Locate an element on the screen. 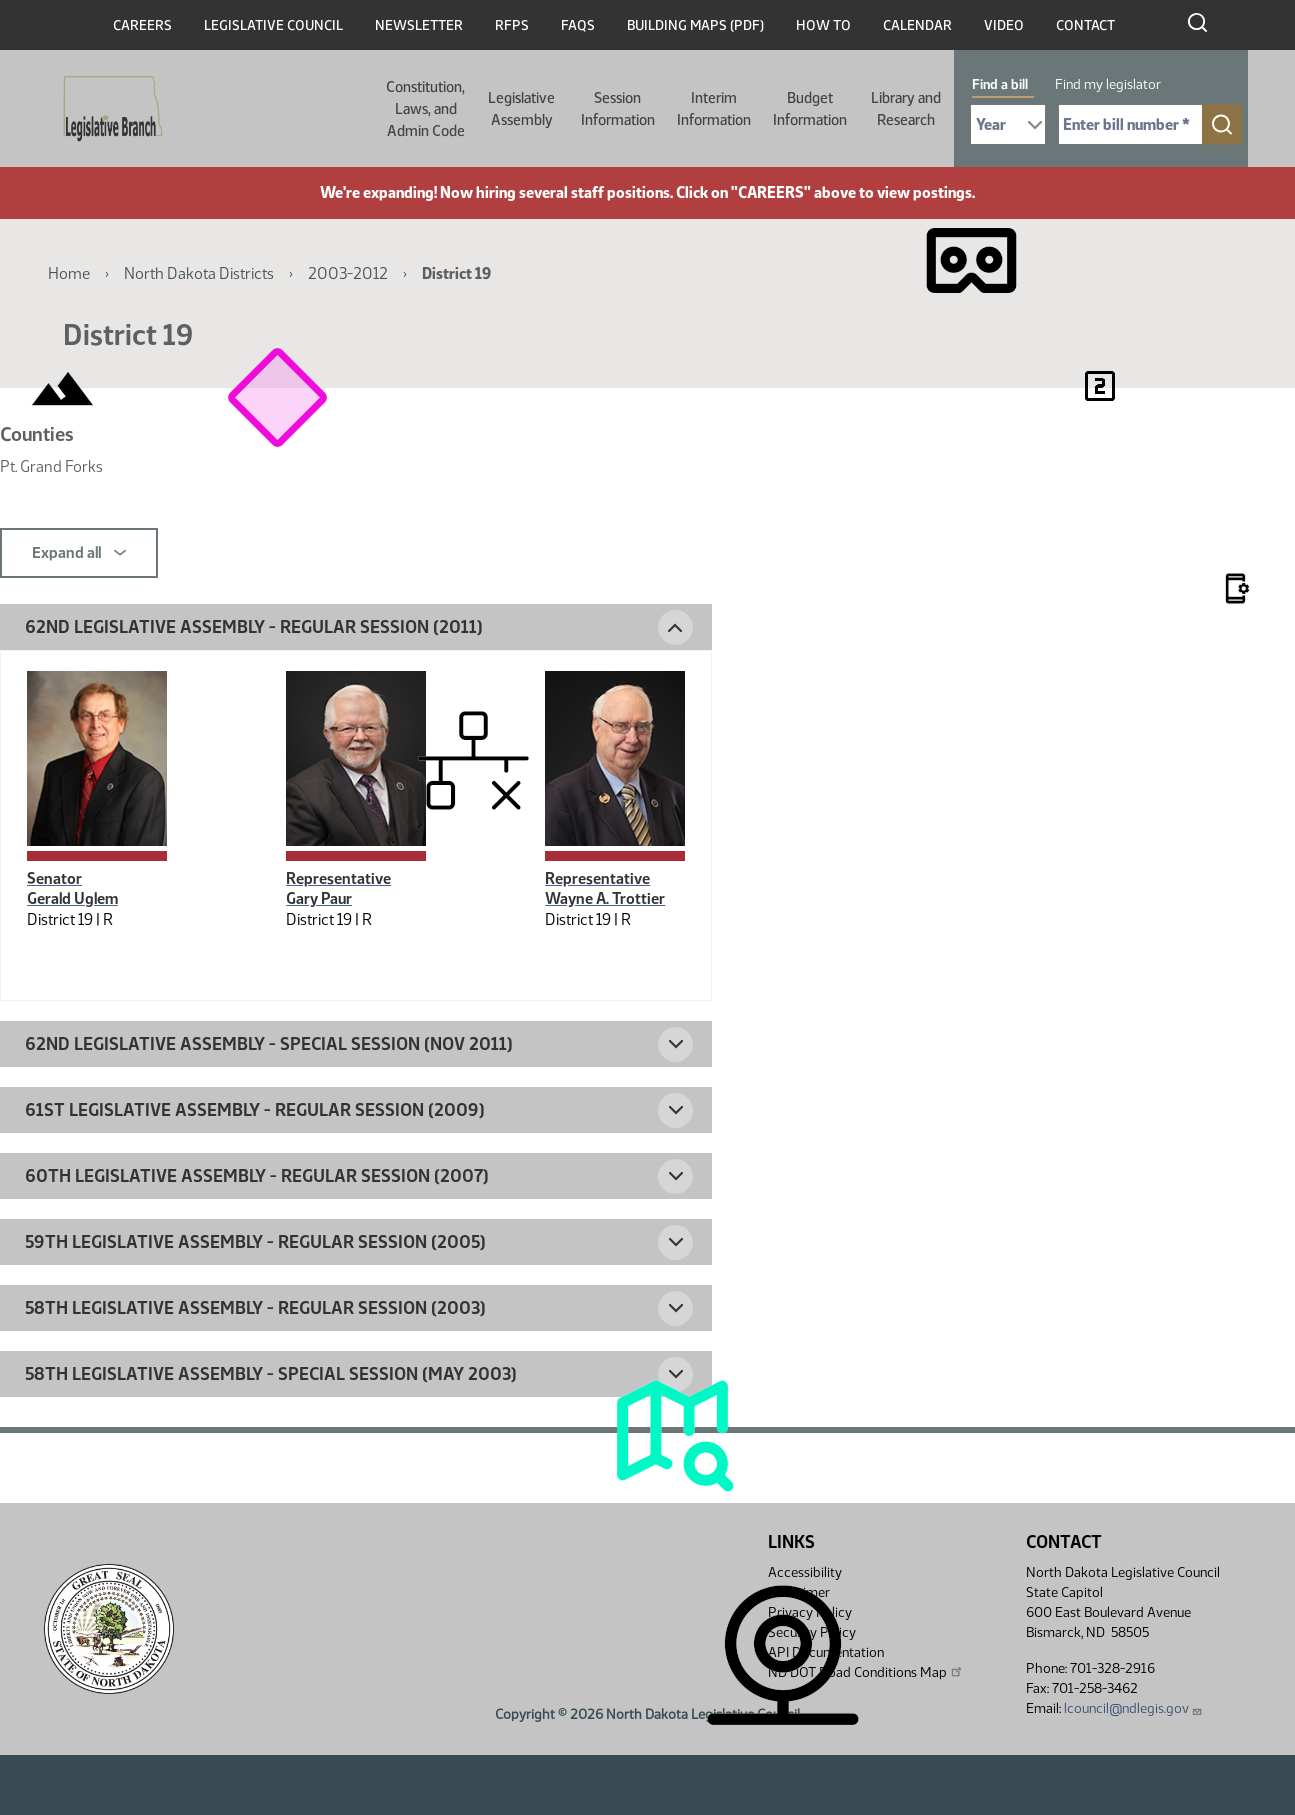 The image size is (1295, 1815). search for a location on the map is located at coordinates (672, 1430).